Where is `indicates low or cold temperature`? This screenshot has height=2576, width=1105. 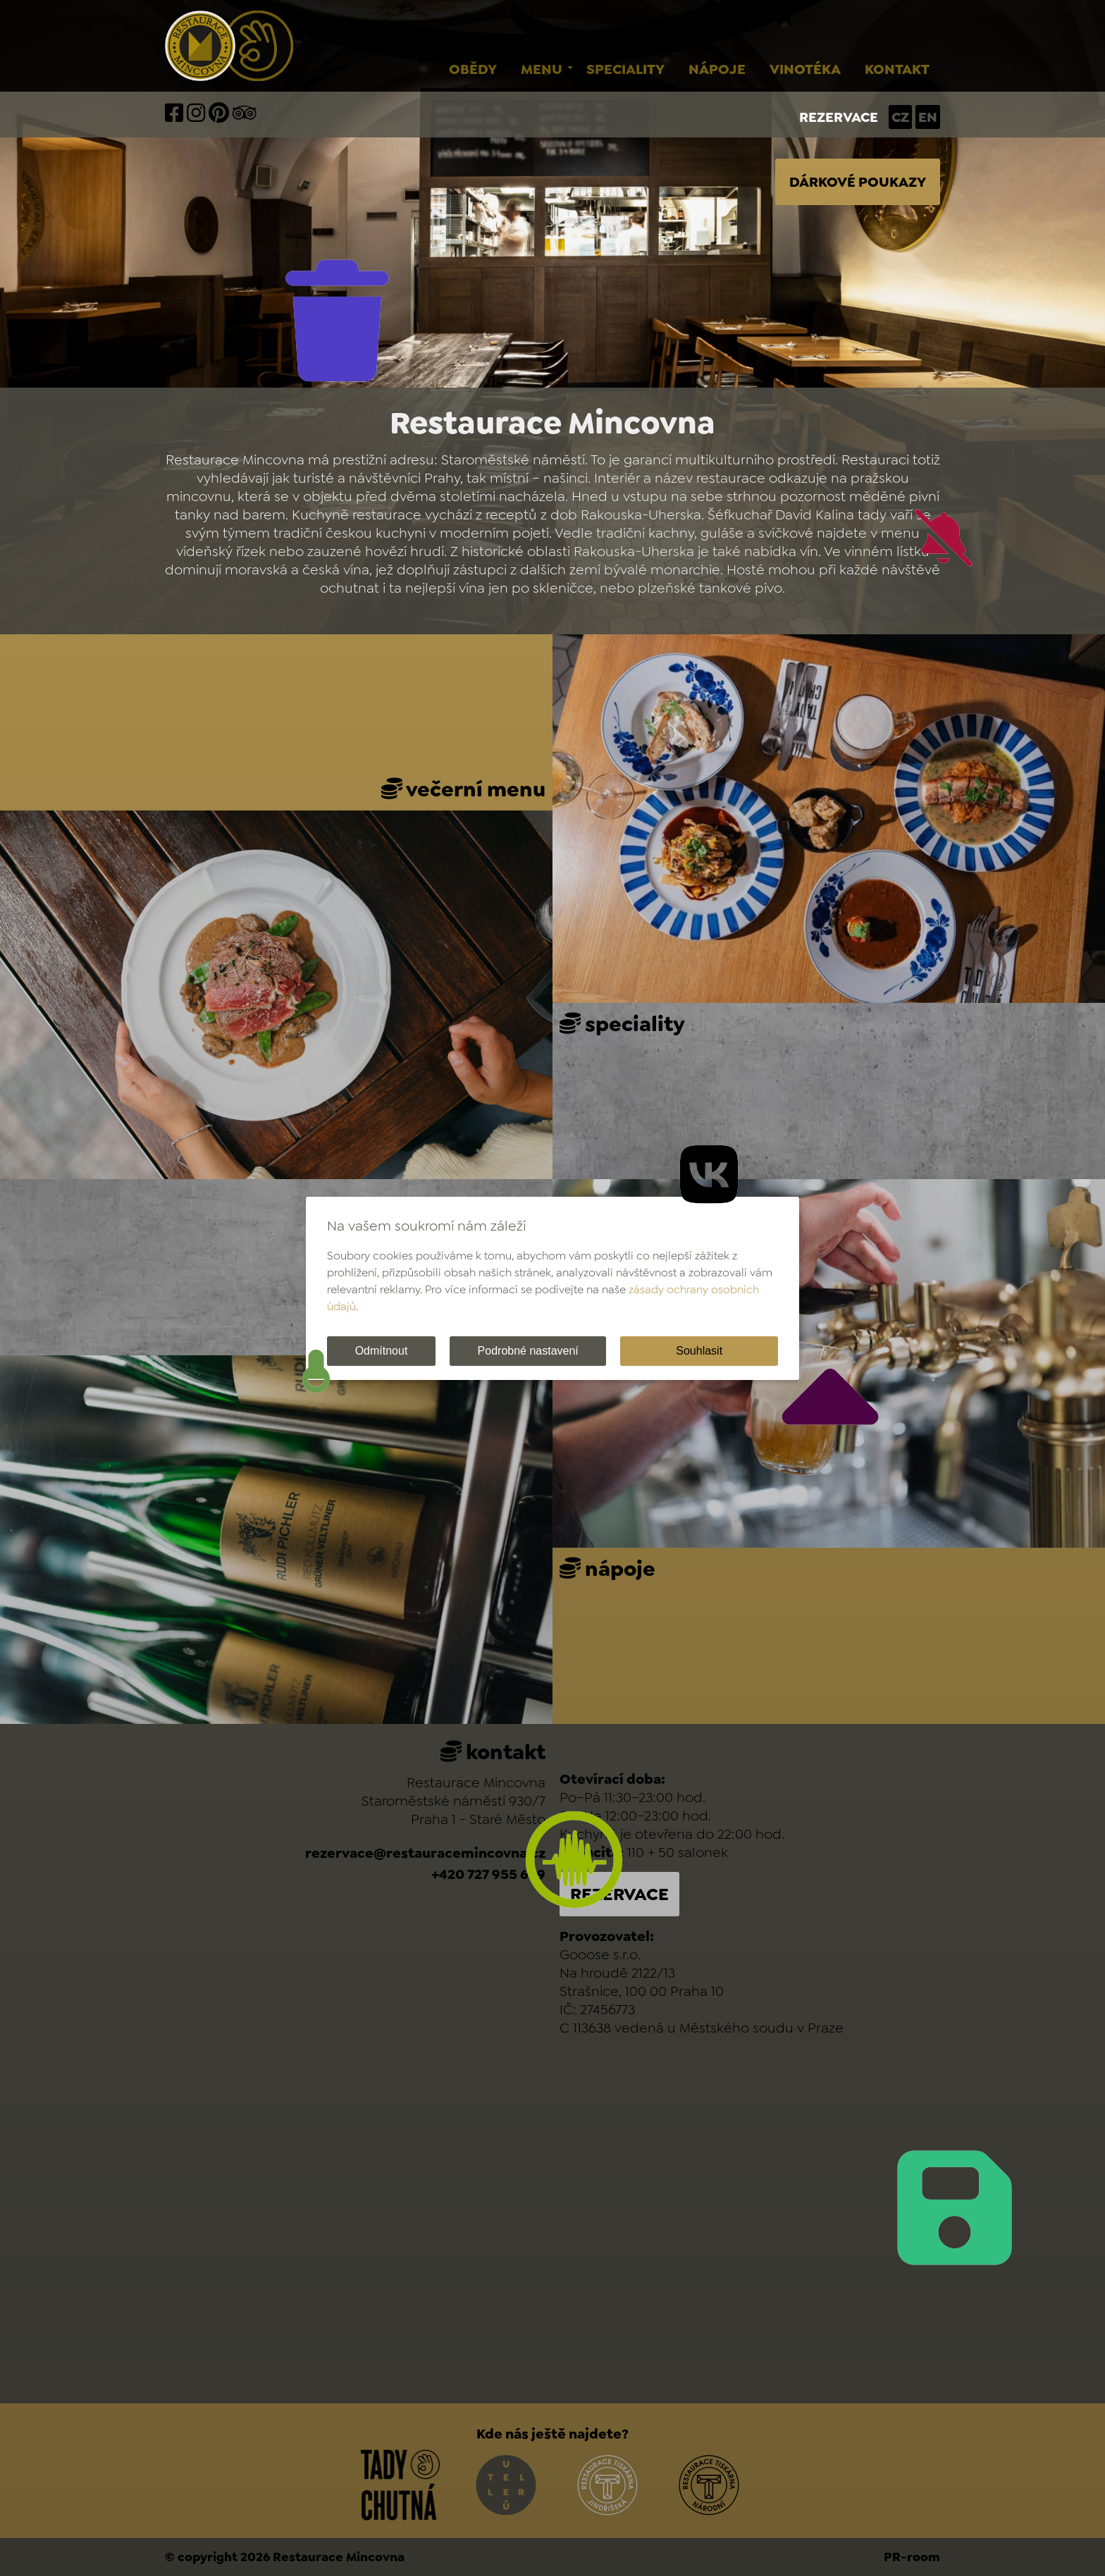 indicates low or cold temperature is located at coordinates (316, 1371).